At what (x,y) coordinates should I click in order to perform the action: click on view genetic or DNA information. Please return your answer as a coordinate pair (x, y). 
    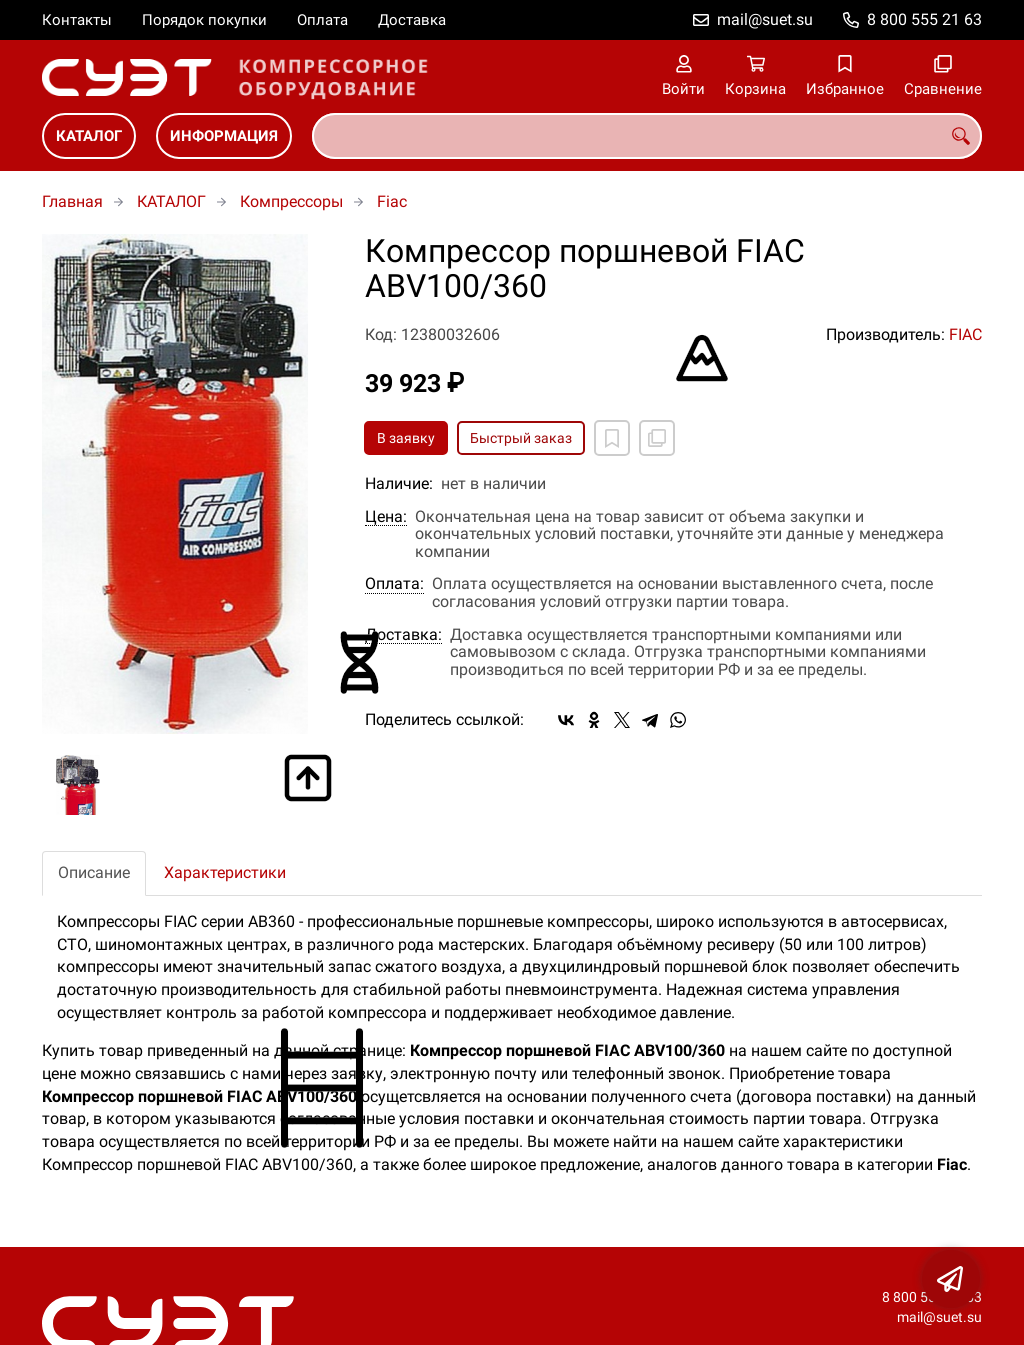
    Looking at the image, I should click on (359, 662).